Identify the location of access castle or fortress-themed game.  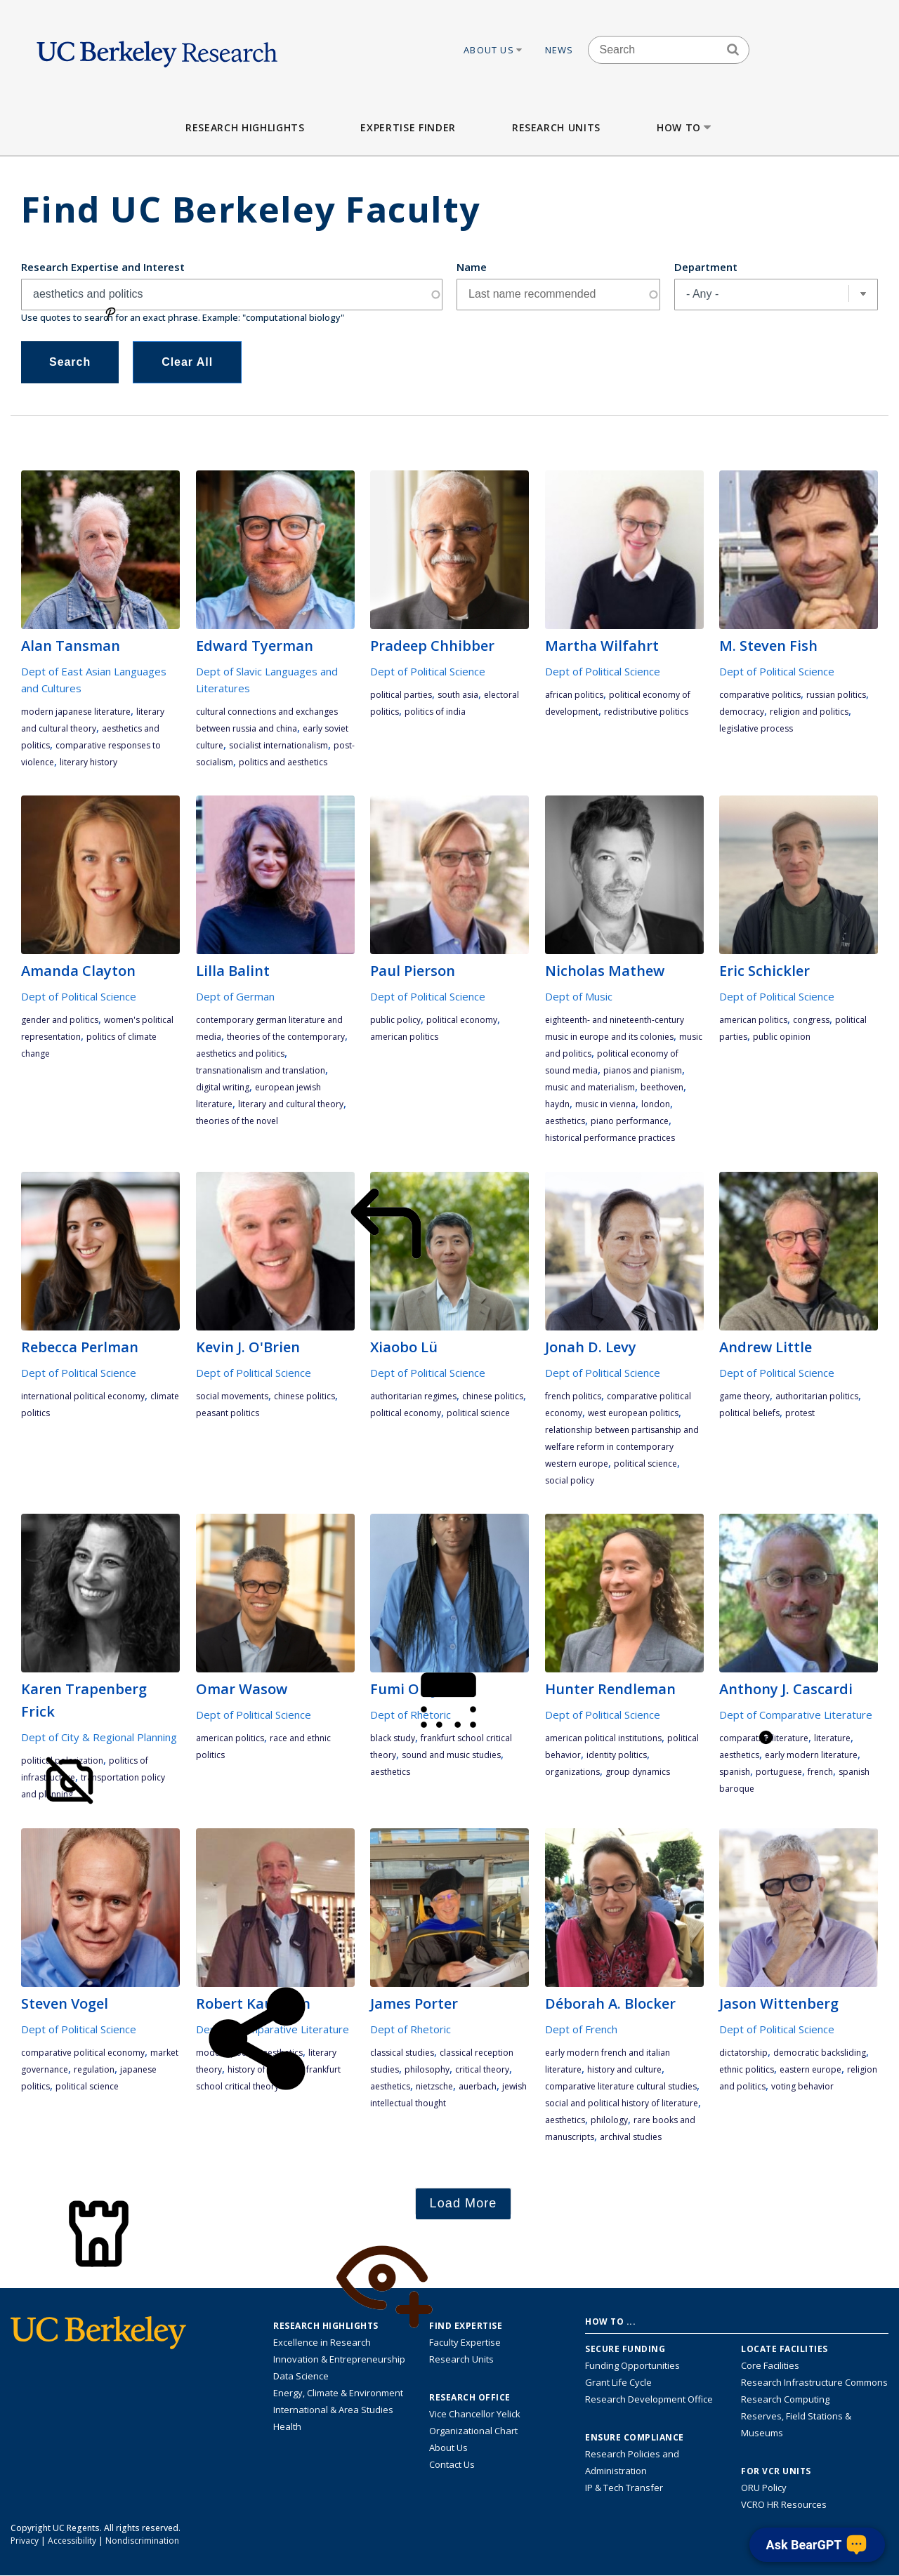
(98, 2233).